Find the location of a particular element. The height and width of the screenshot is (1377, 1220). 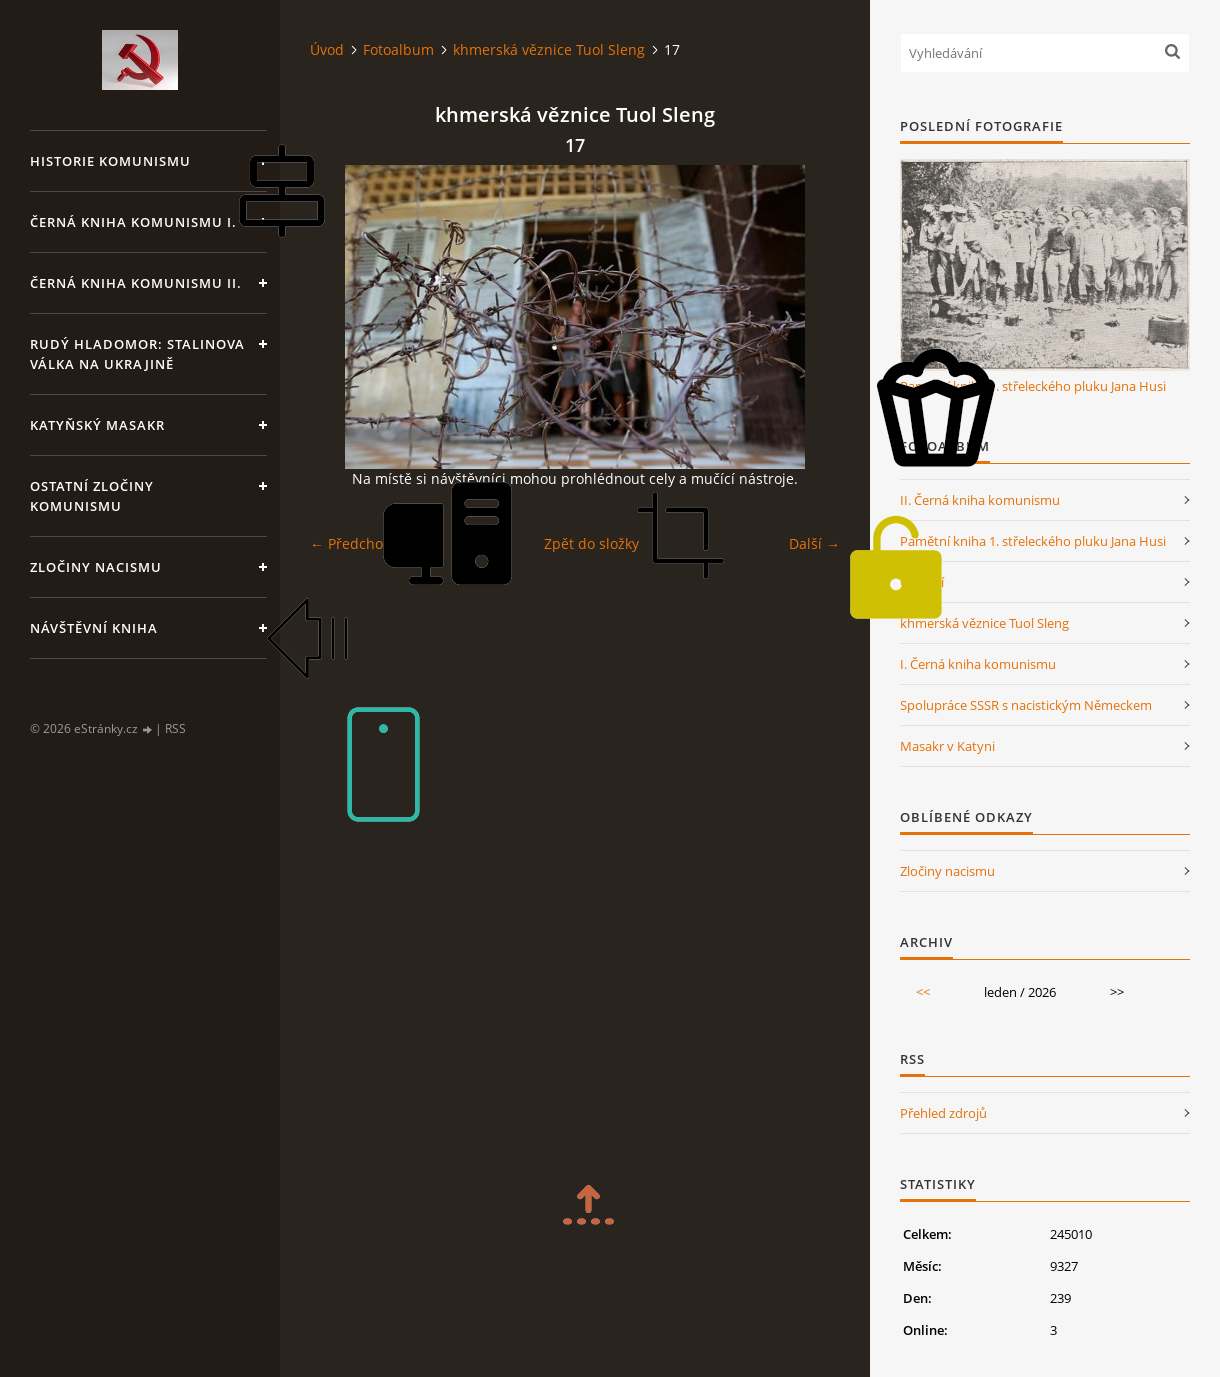

skip to previous track or beginning is located at coordinates (310, 638).